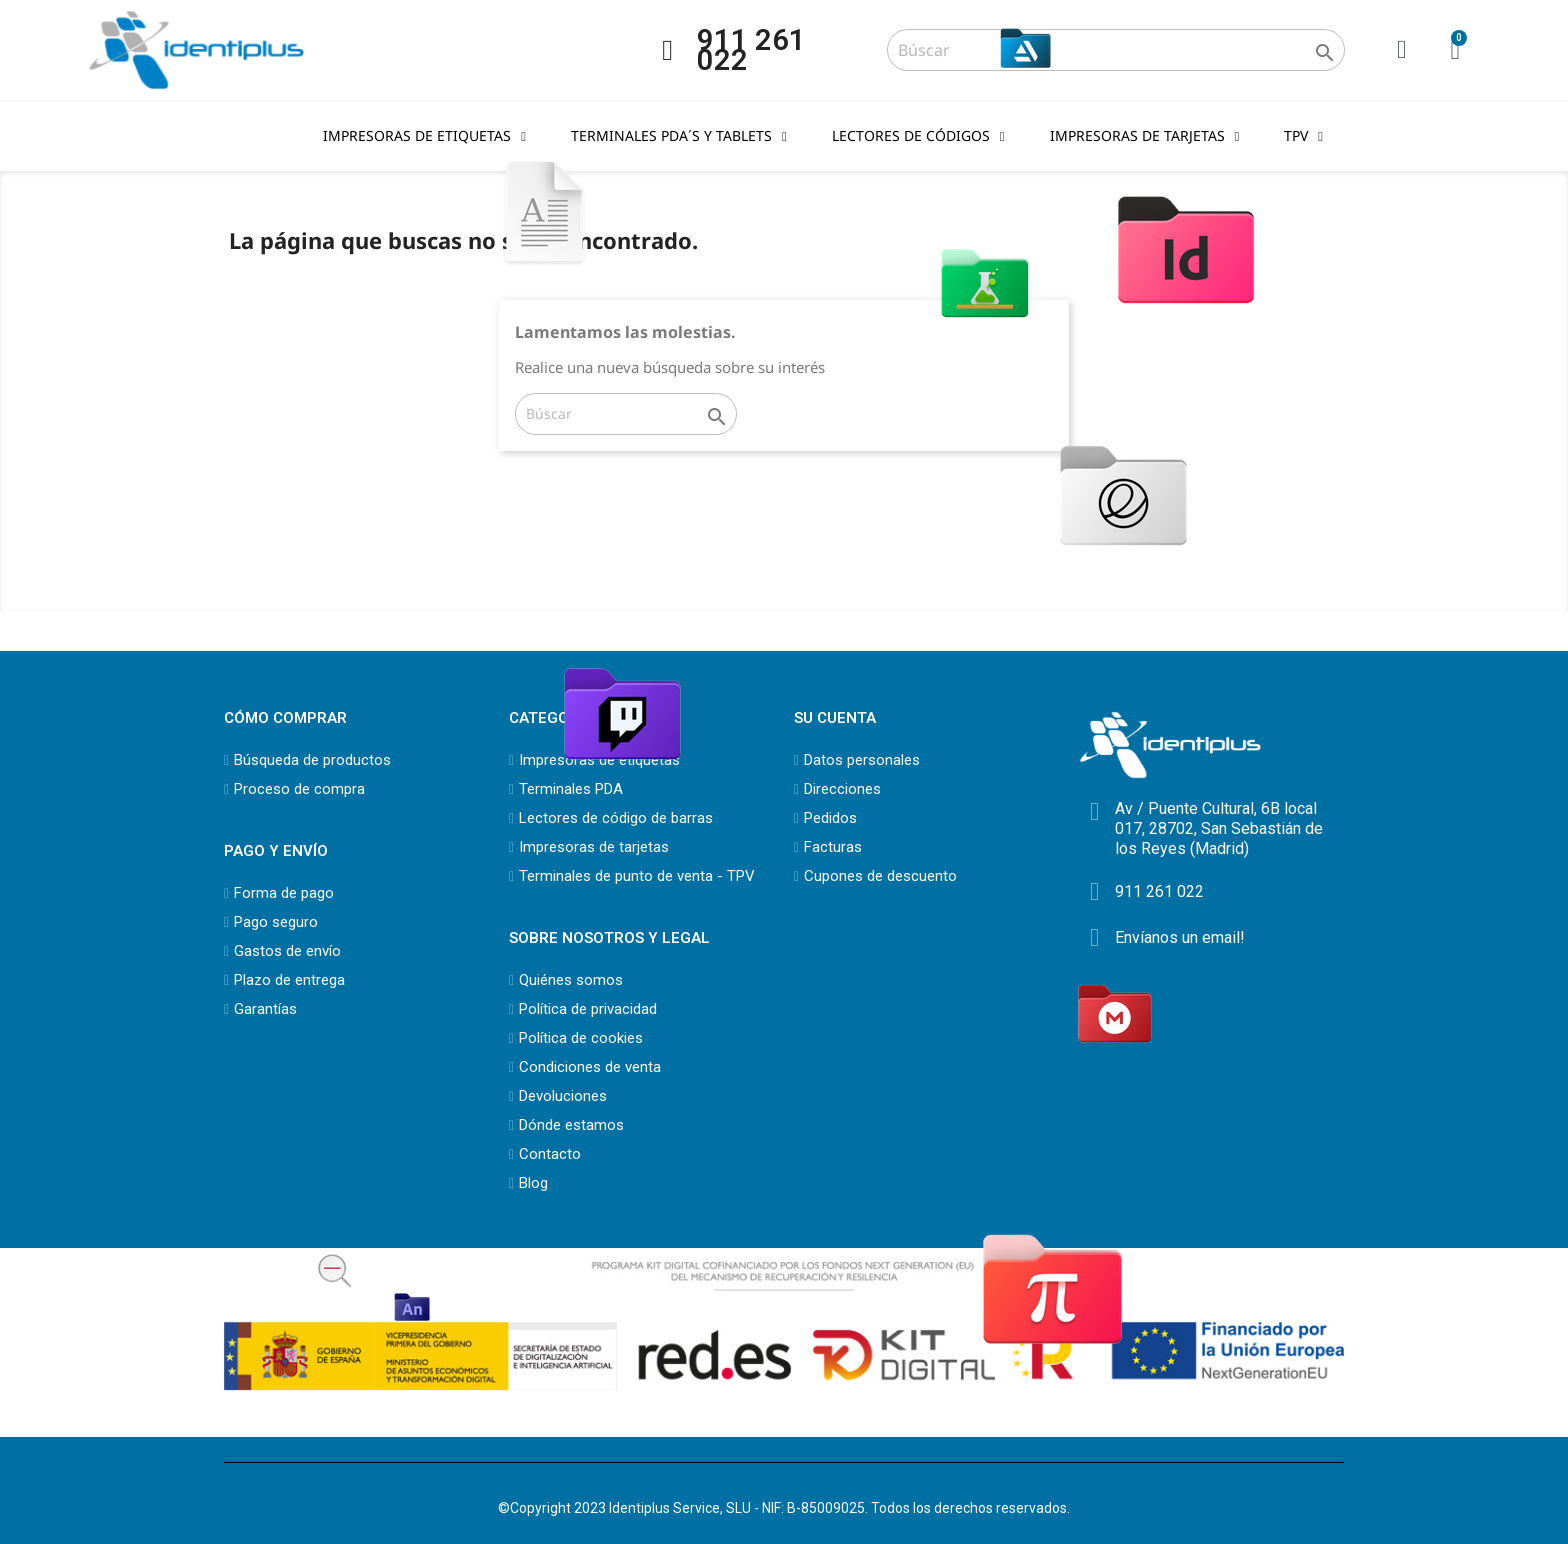  What do you see at coordinates (412, 1308) in the screenshot?
I see `open adobe animate project files folder` at bounding box center [412, 1308].